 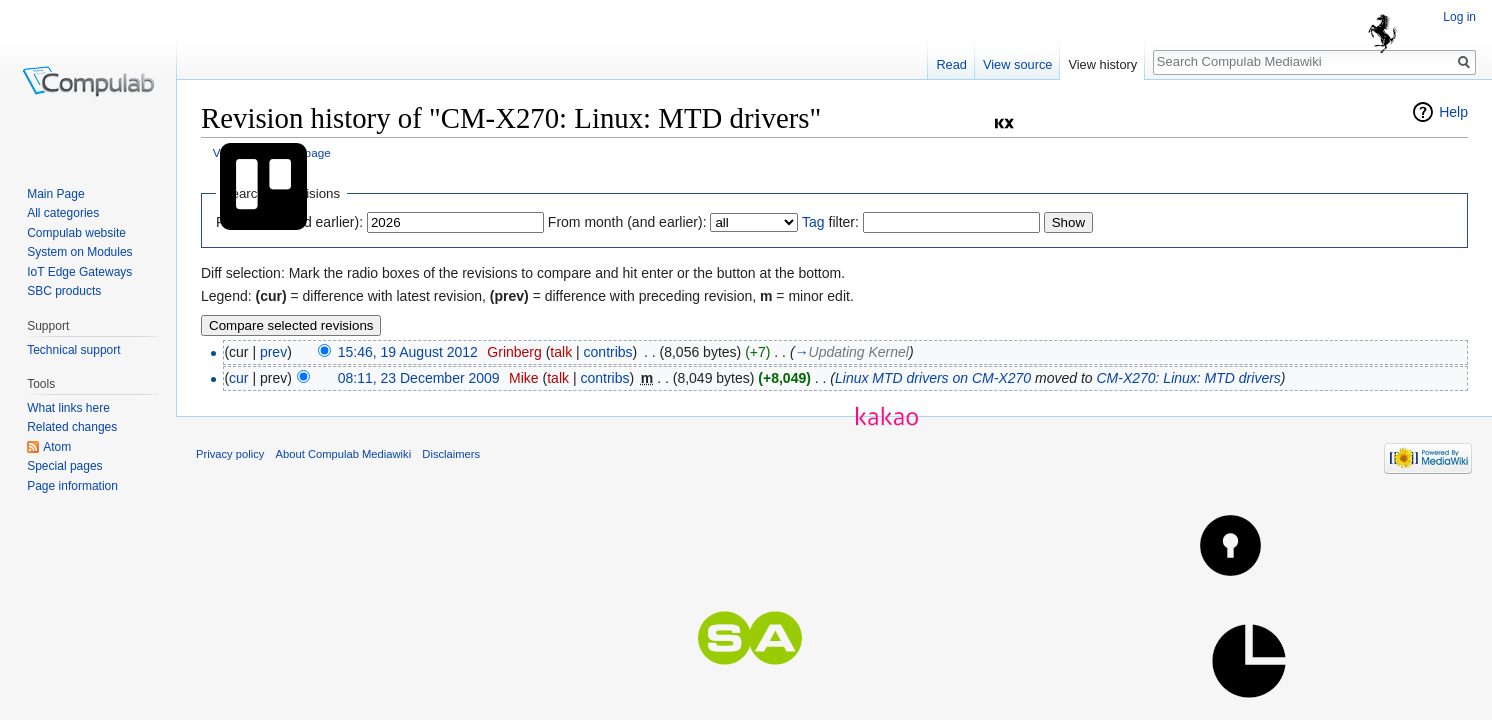 What do you see at coordinates (1382, 33) in the screenshot?
I see `Ferrari brand logo` at bounding box center [1382, 33].